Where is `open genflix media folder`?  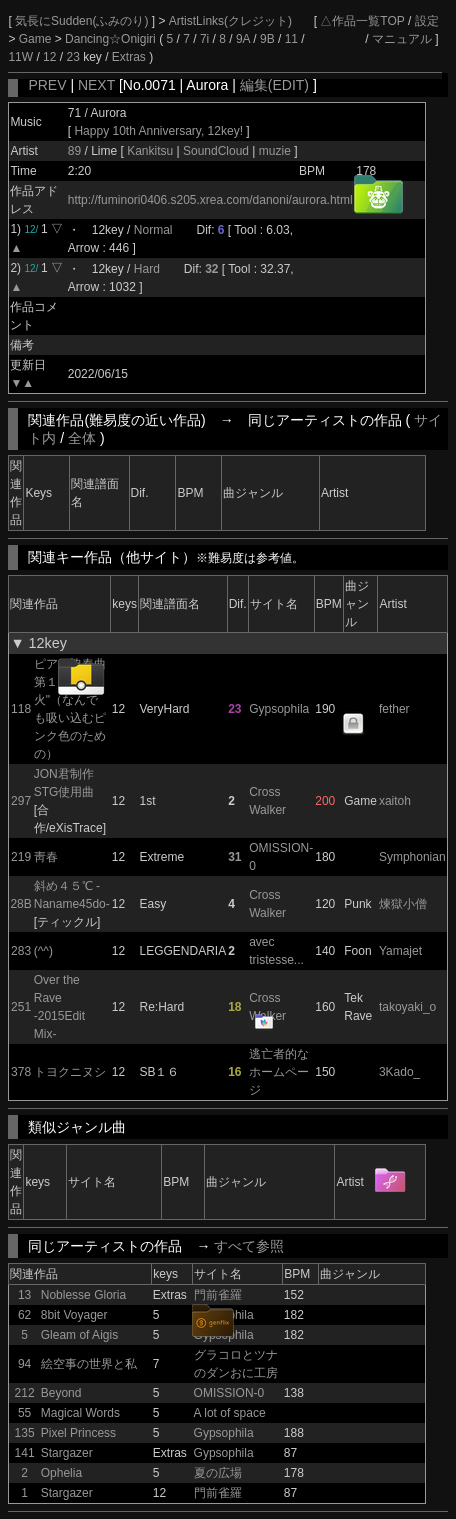 open genflix media folder is located at coordinates (212, 1321).